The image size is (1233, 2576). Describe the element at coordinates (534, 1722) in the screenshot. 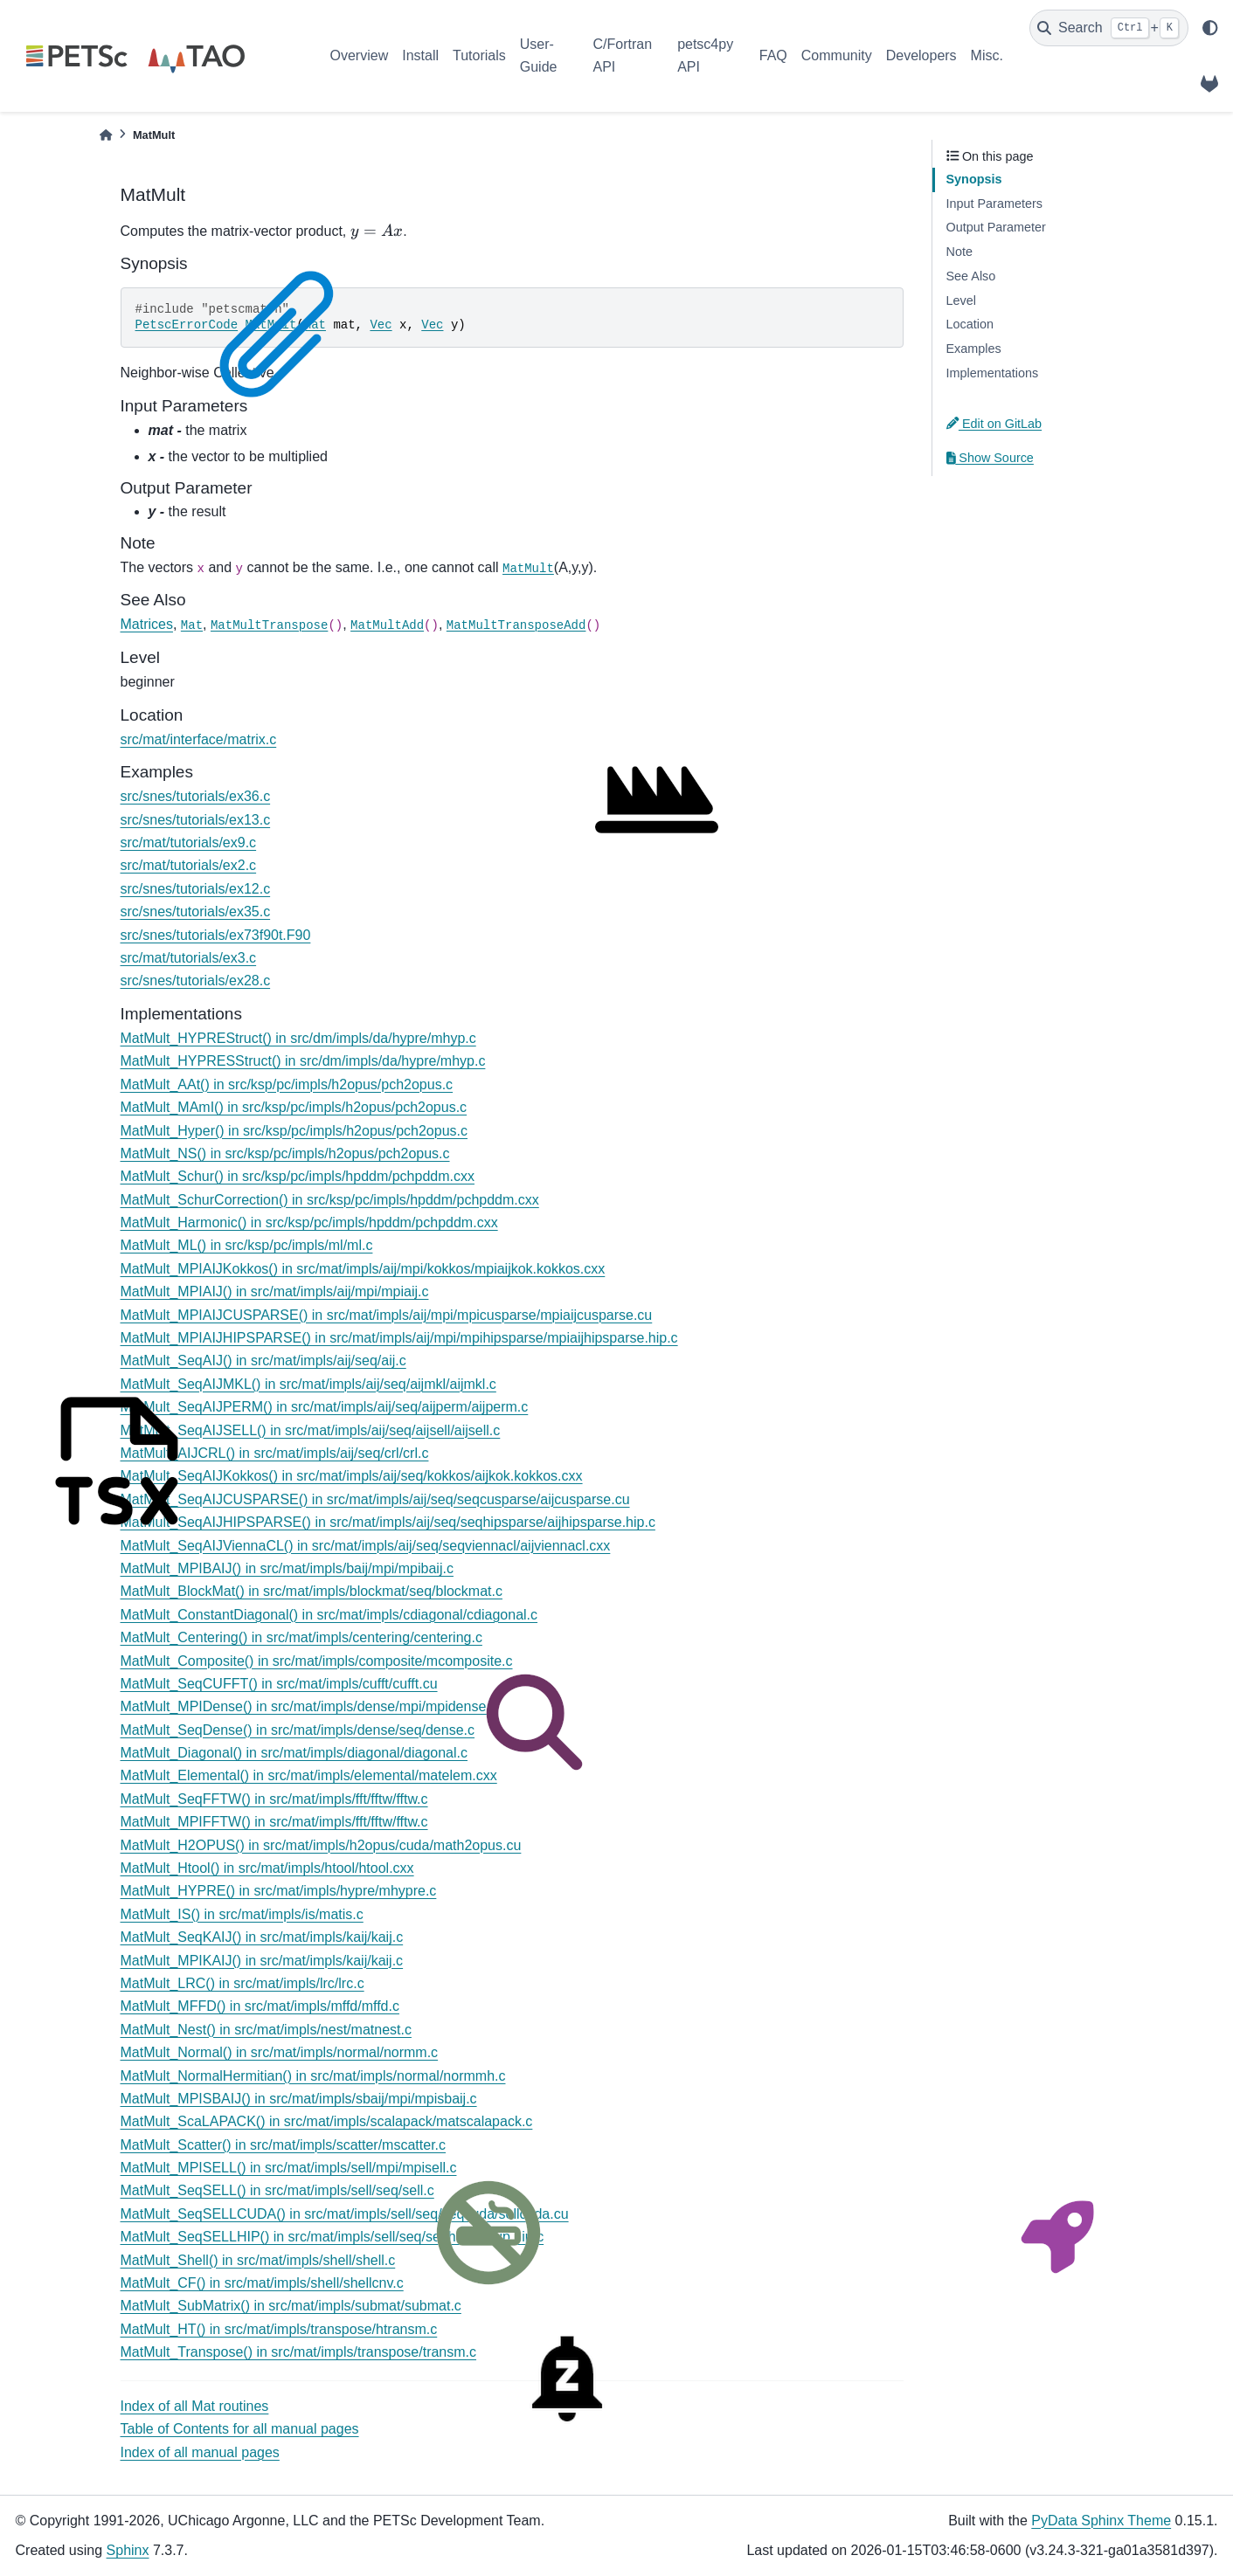

I see `search for content` at that location.